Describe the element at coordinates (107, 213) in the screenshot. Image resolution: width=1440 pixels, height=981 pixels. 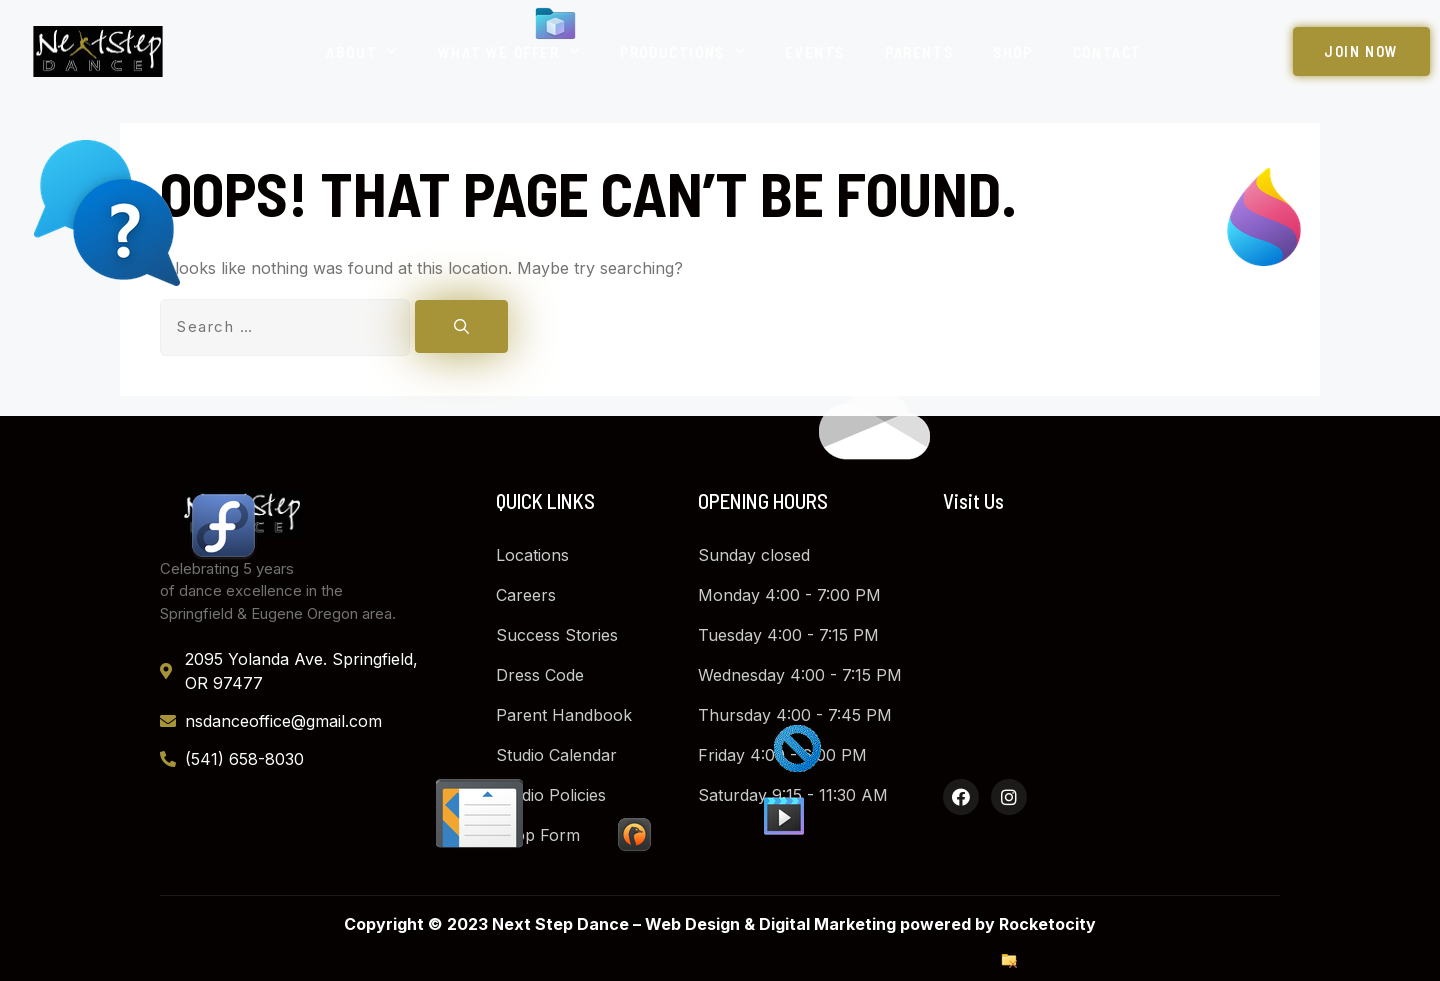
I see `open help and support` at that location.